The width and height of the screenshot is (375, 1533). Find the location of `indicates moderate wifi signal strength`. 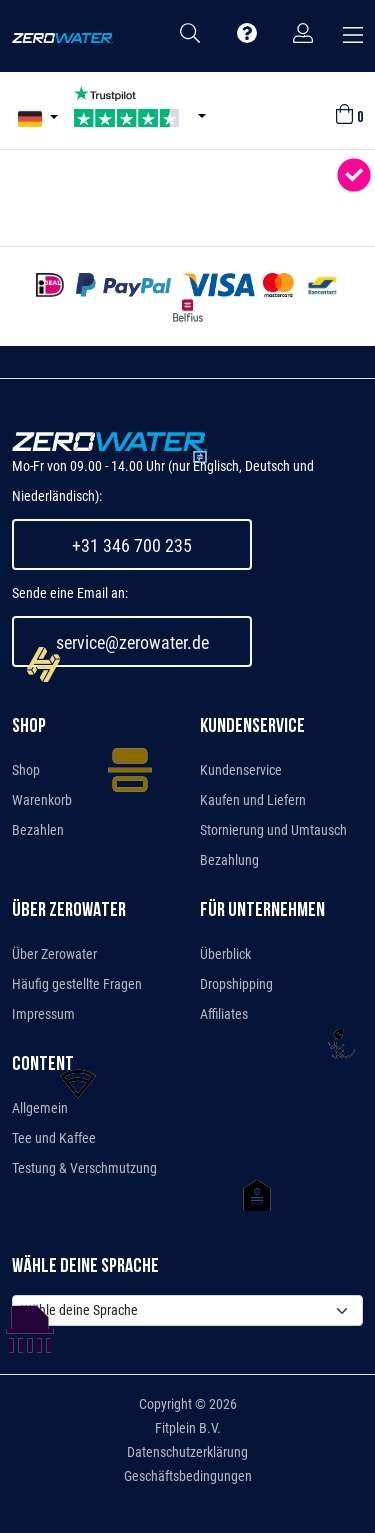

indicates moderate wifi signal strength is located at coordinates (78, 1084).